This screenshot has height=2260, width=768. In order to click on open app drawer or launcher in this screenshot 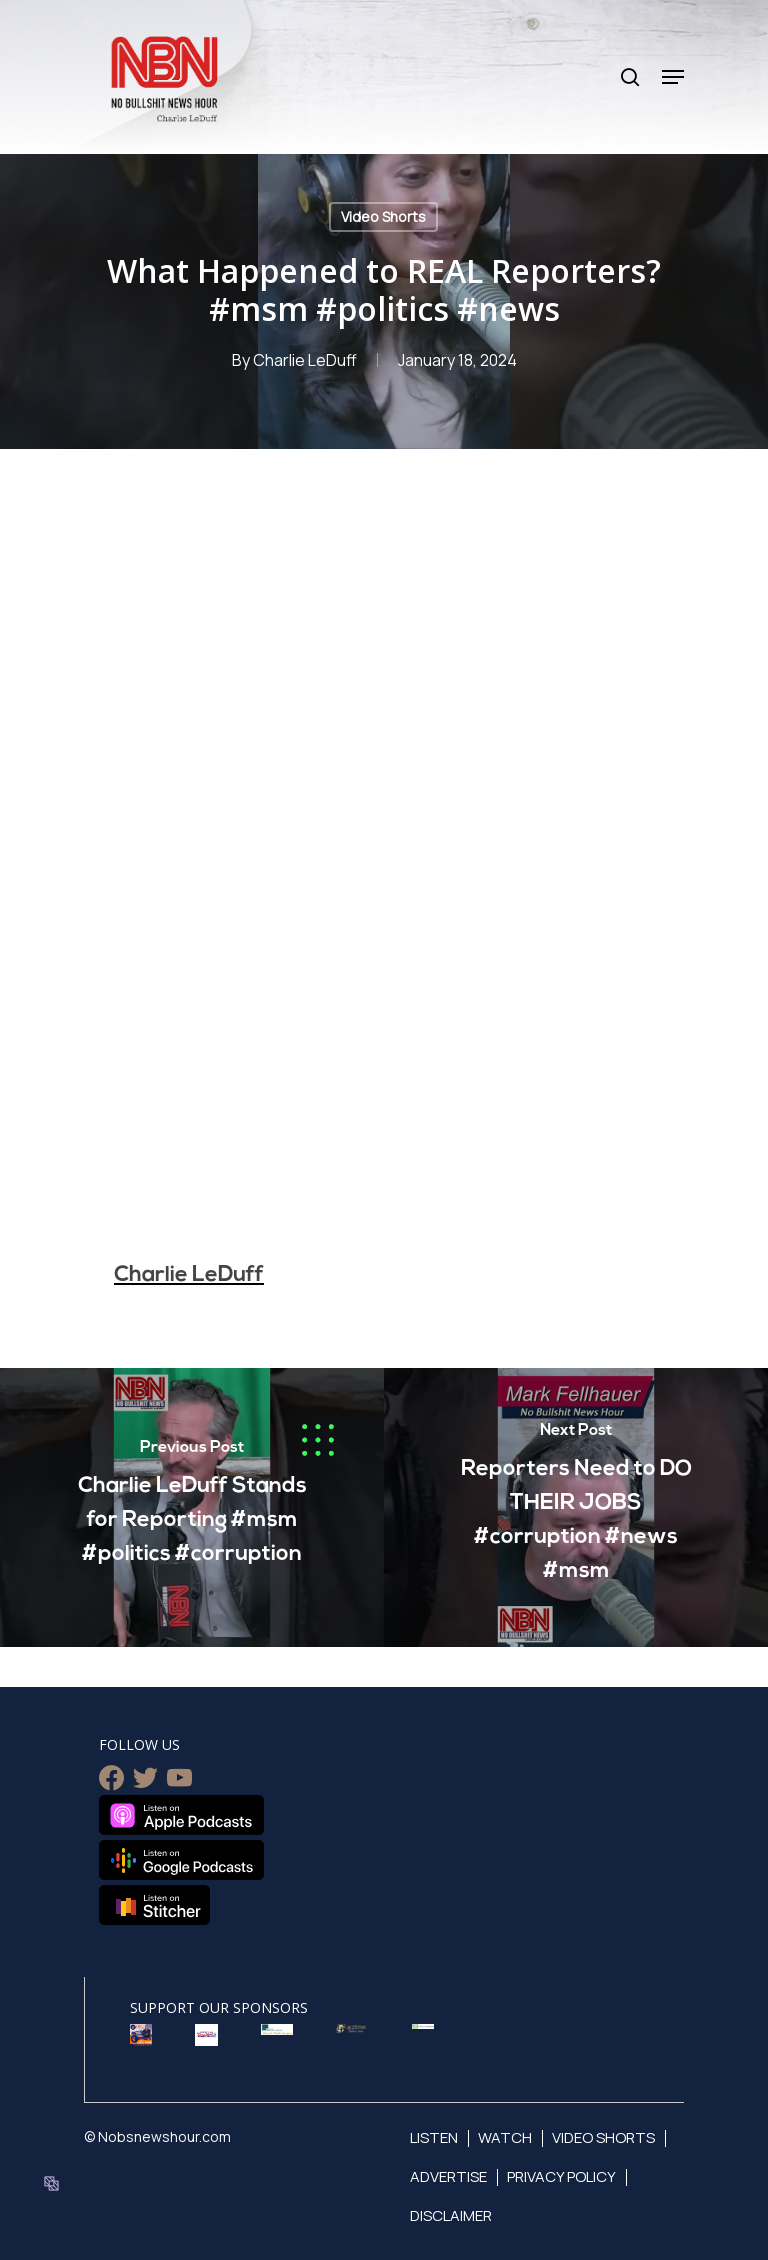, I will do `click(318, 1440)`.